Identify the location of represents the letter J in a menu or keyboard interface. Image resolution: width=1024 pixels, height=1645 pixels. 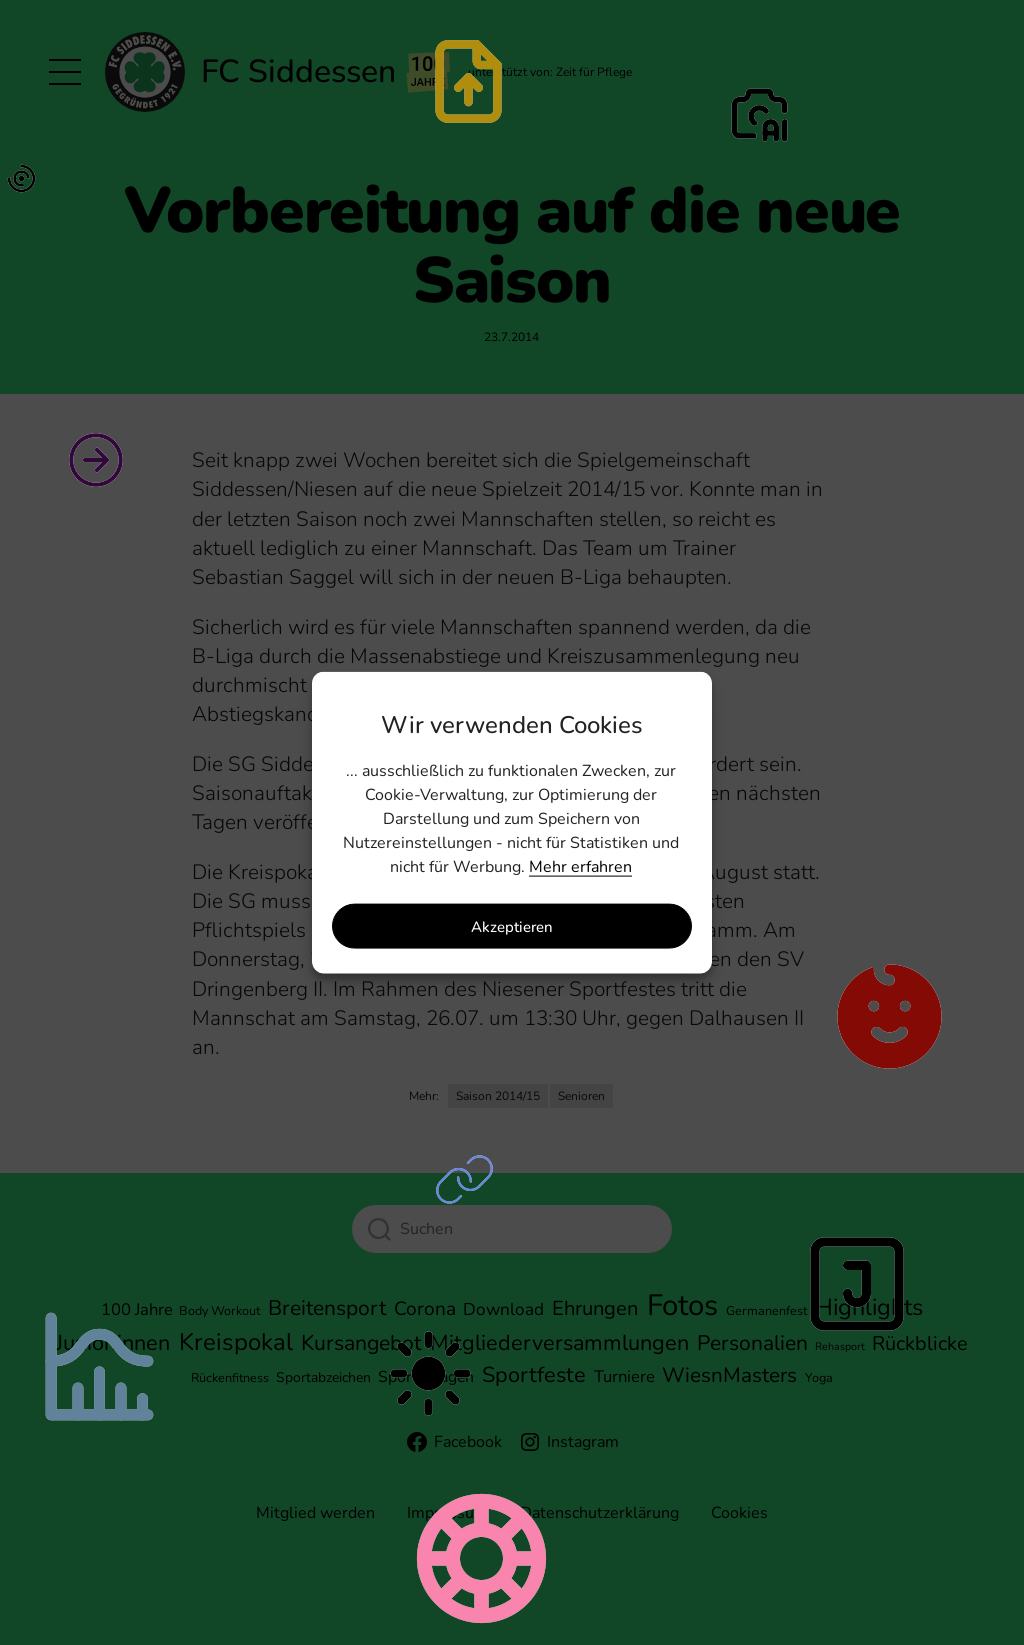
(857, 1284).